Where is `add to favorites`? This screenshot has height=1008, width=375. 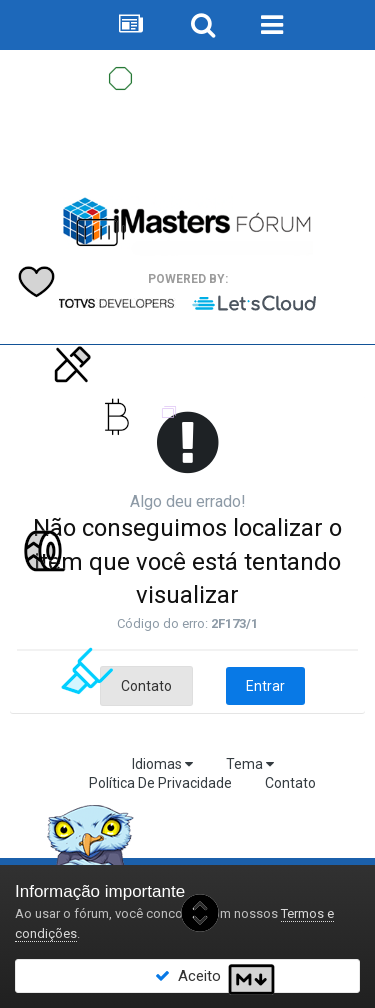
add to favorites is located at coordinates (36, 280).